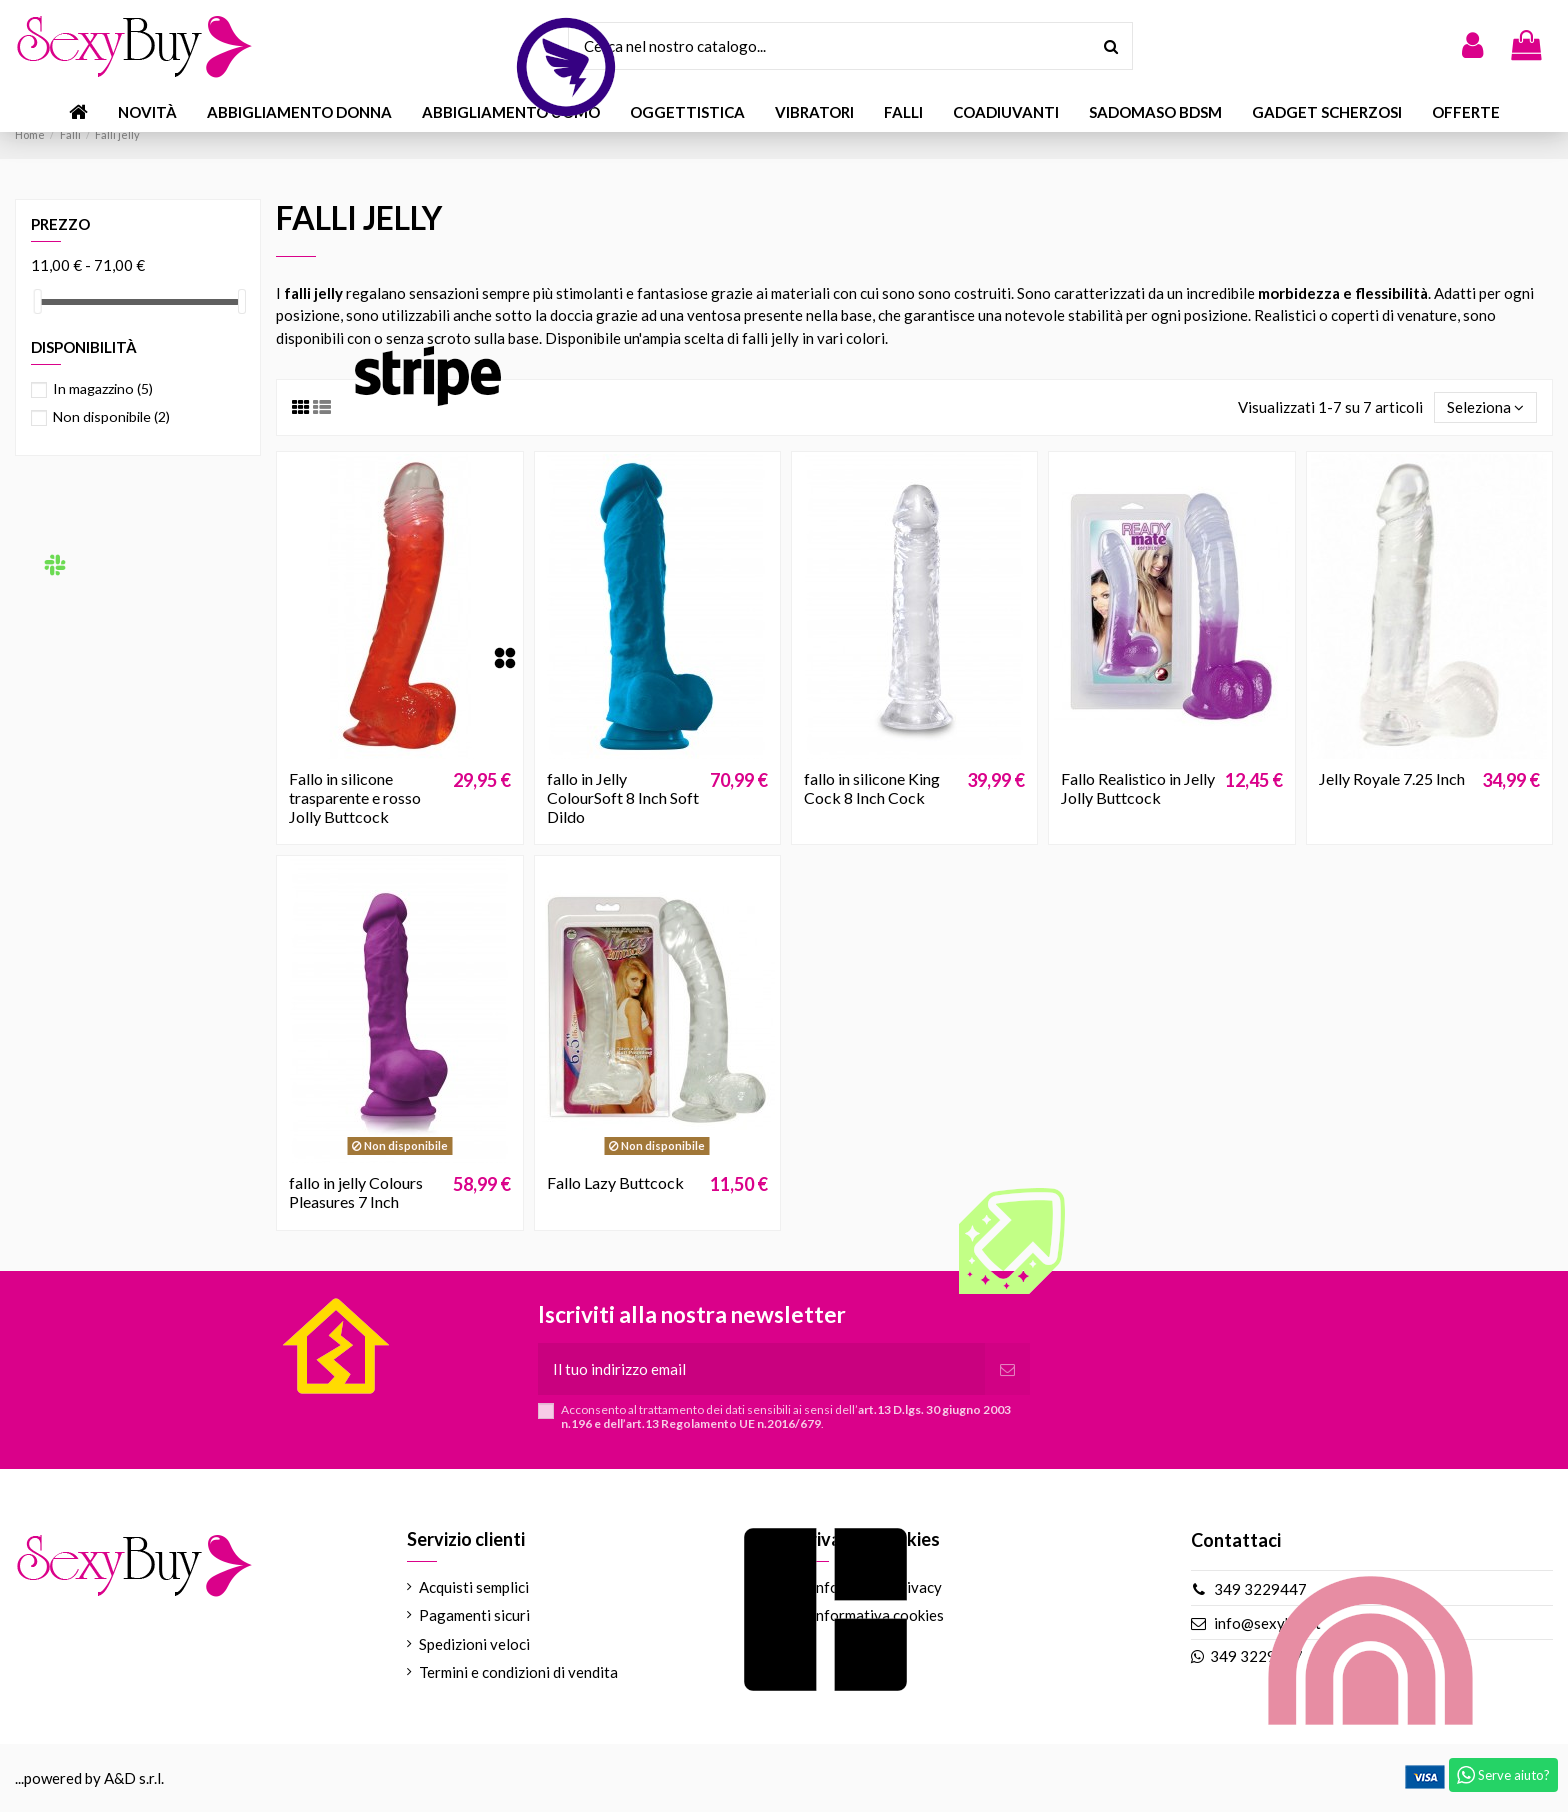 The image size is (1568, 1812). I want to click on Stripe payment integration, so click(428, 376).